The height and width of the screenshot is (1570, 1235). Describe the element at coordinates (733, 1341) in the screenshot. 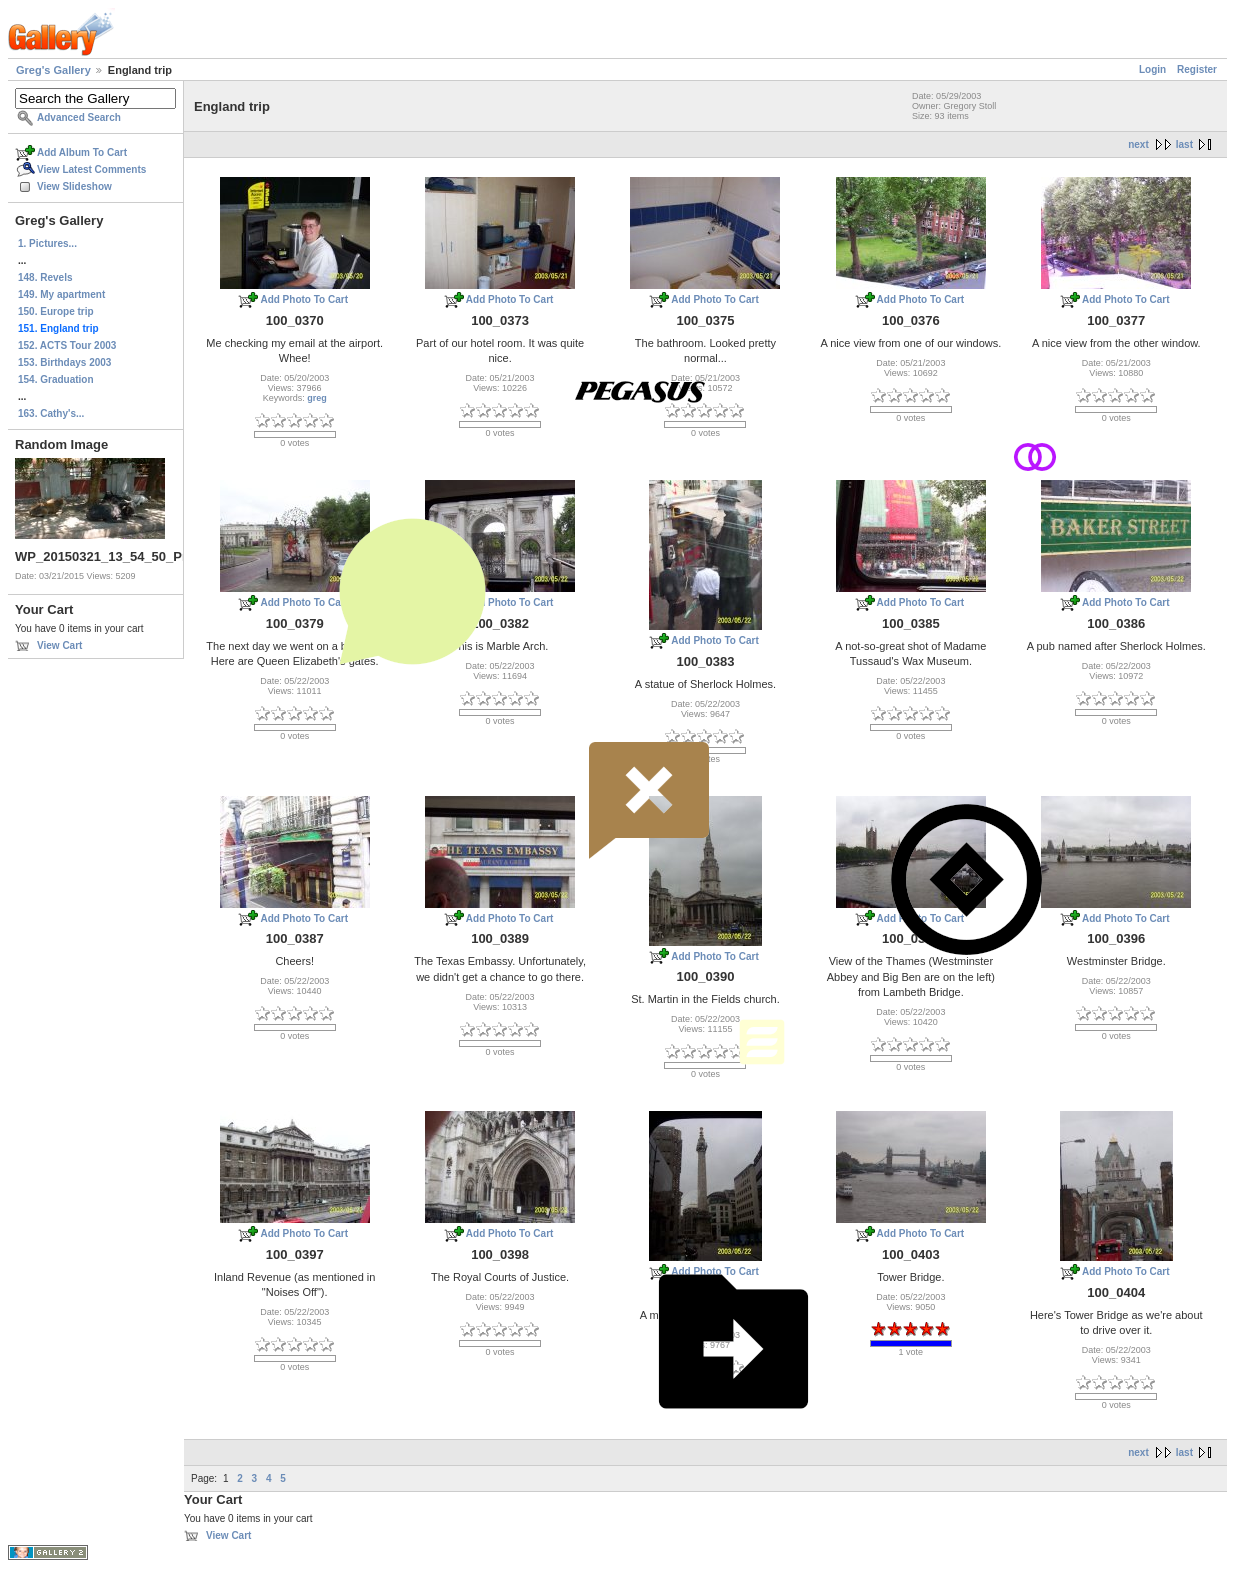

I see `move files to another folder` at that location.